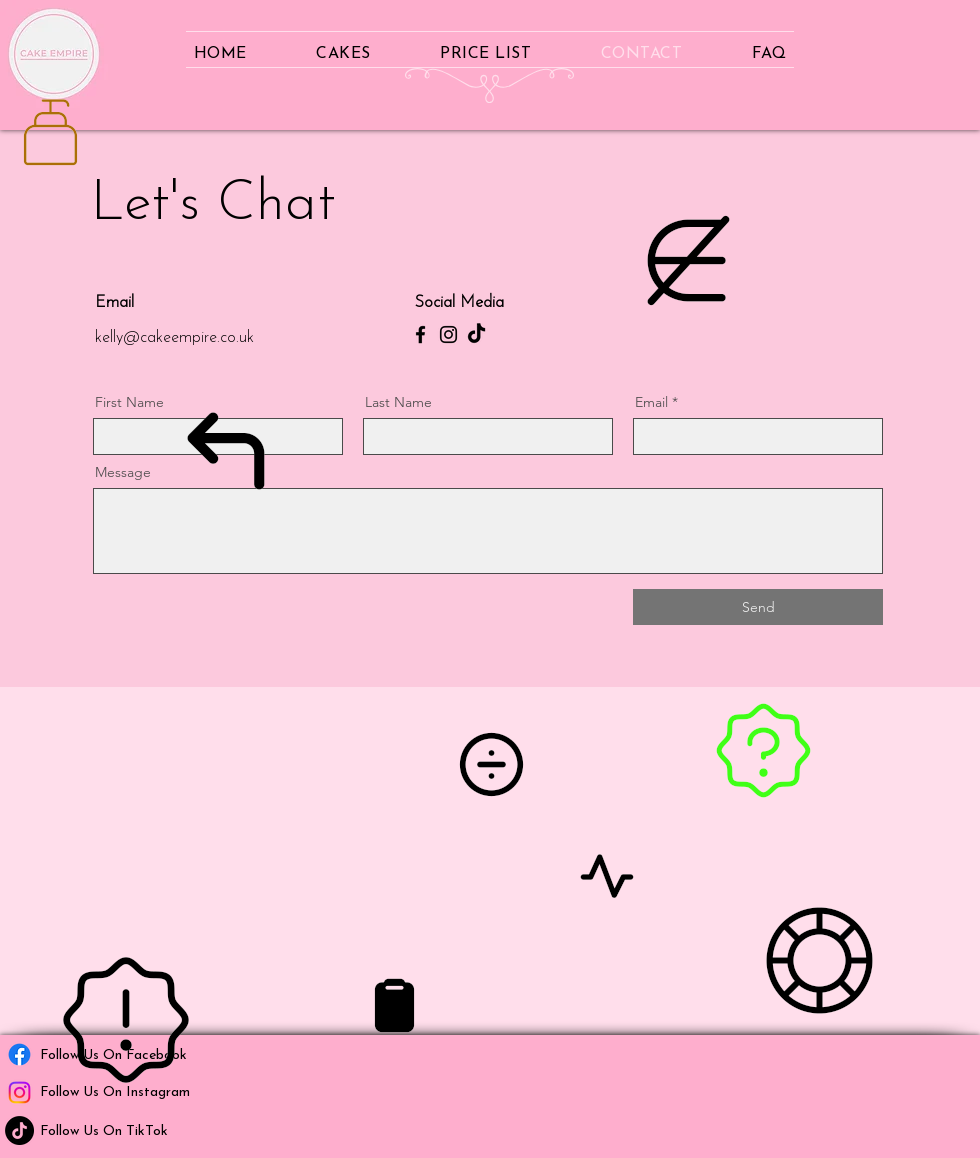  What do you see at coordinates (688, 260) in the screenshot?
I see `indicates item is not part of a set or group` at bounding box center [688, 260].